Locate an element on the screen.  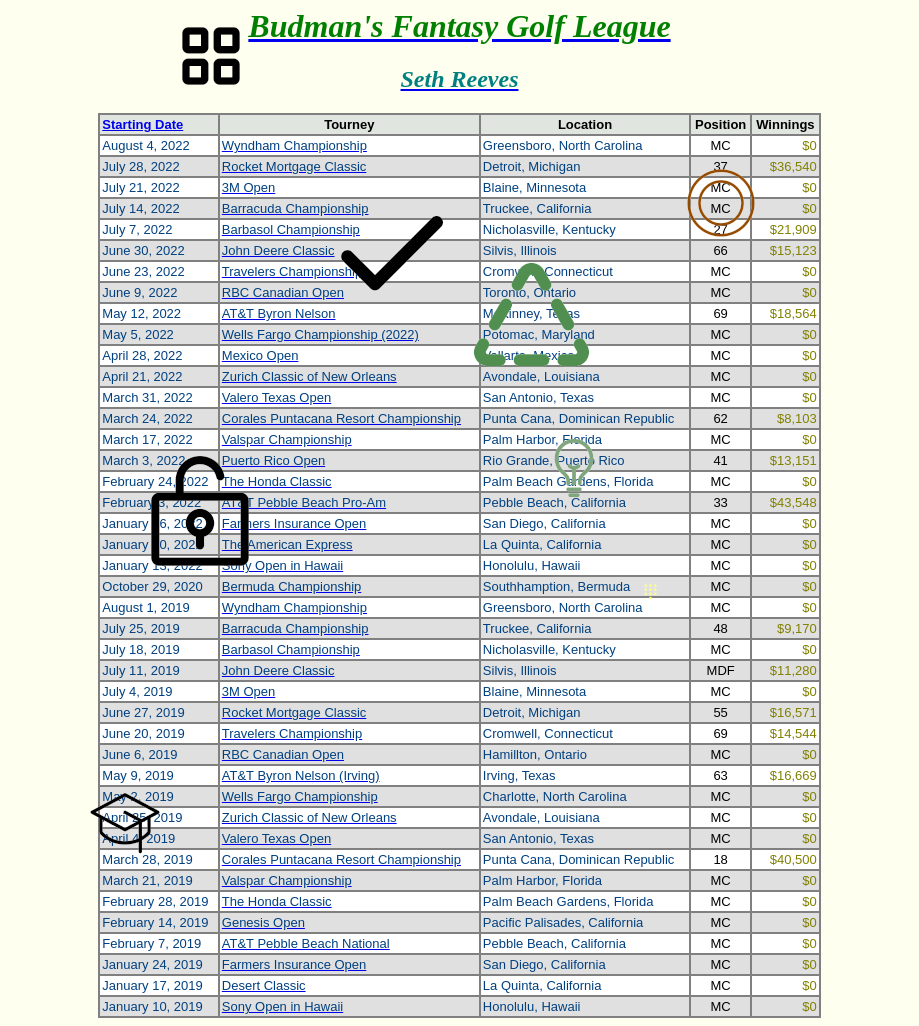
access tips or suggestions is located at coordinates (574, 468).